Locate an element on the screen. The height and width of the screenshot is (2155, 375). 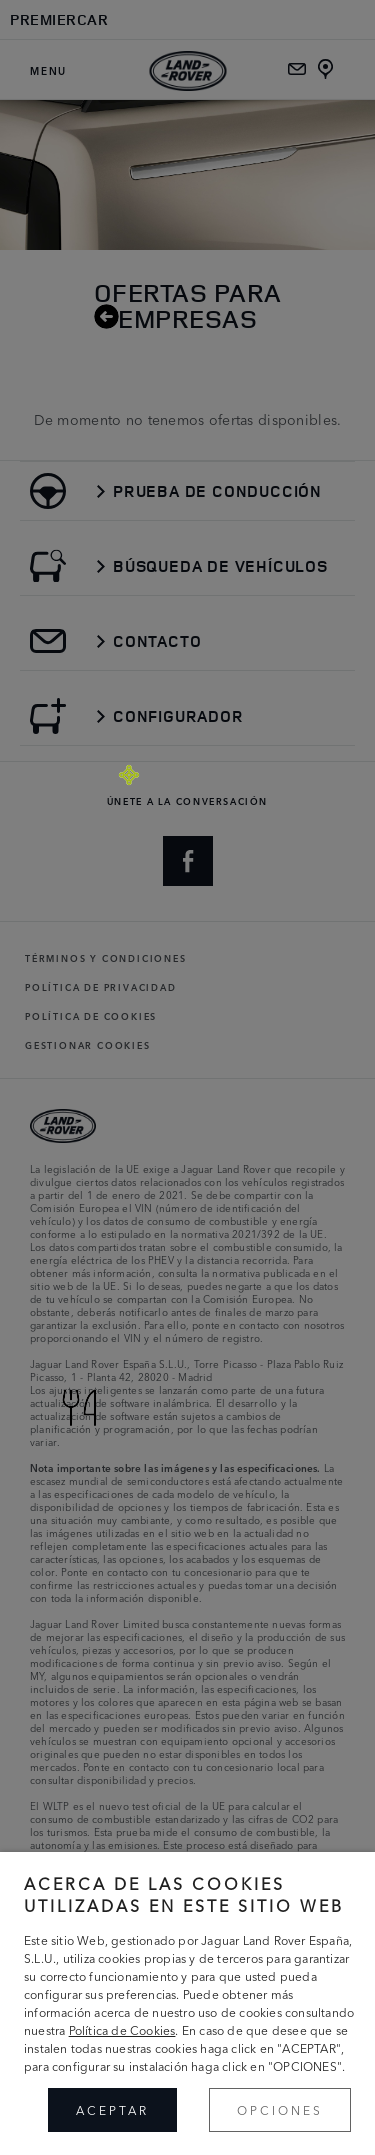
go back to the previous screen is located at coordinates (106, 316).